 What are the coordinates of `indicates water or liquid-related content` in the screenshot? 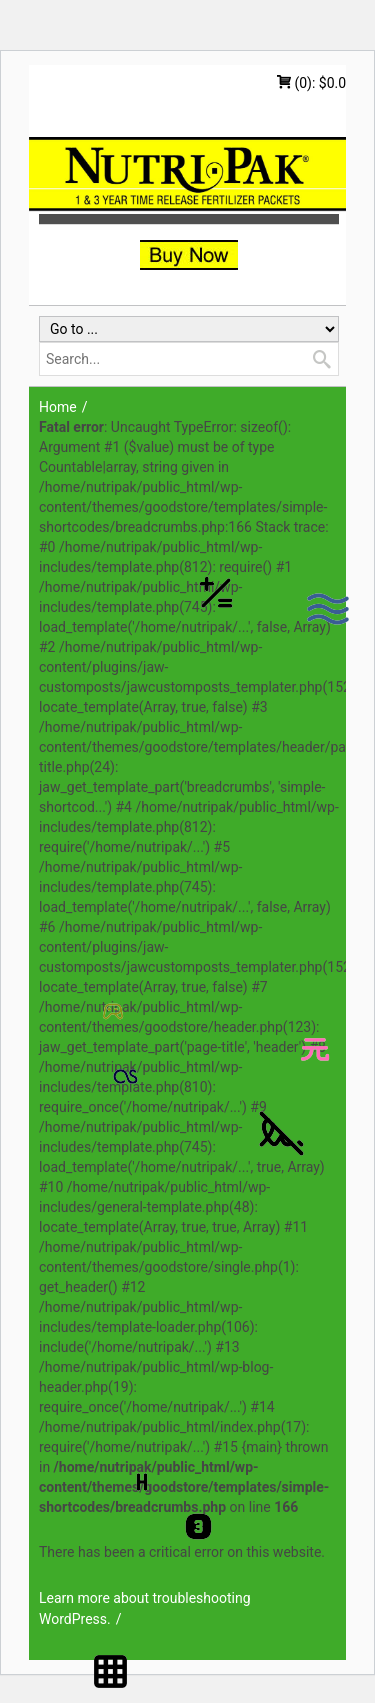 It's located at (328, 609).